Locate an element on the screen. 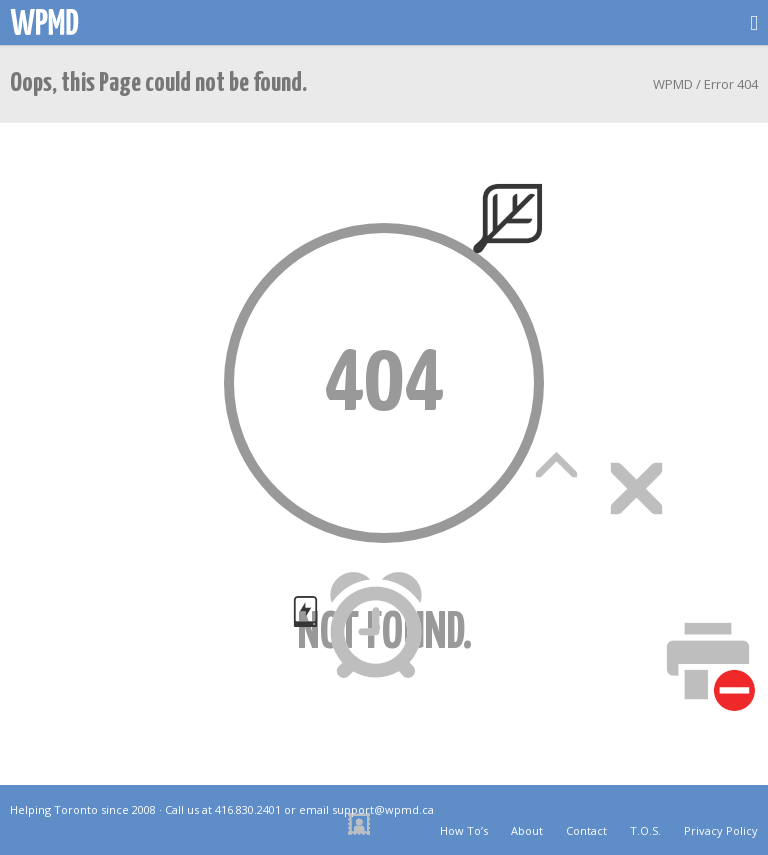 Image resolution: width=768 pixels, height=855 pixels. close the current window is located at coordinates (636, 488).